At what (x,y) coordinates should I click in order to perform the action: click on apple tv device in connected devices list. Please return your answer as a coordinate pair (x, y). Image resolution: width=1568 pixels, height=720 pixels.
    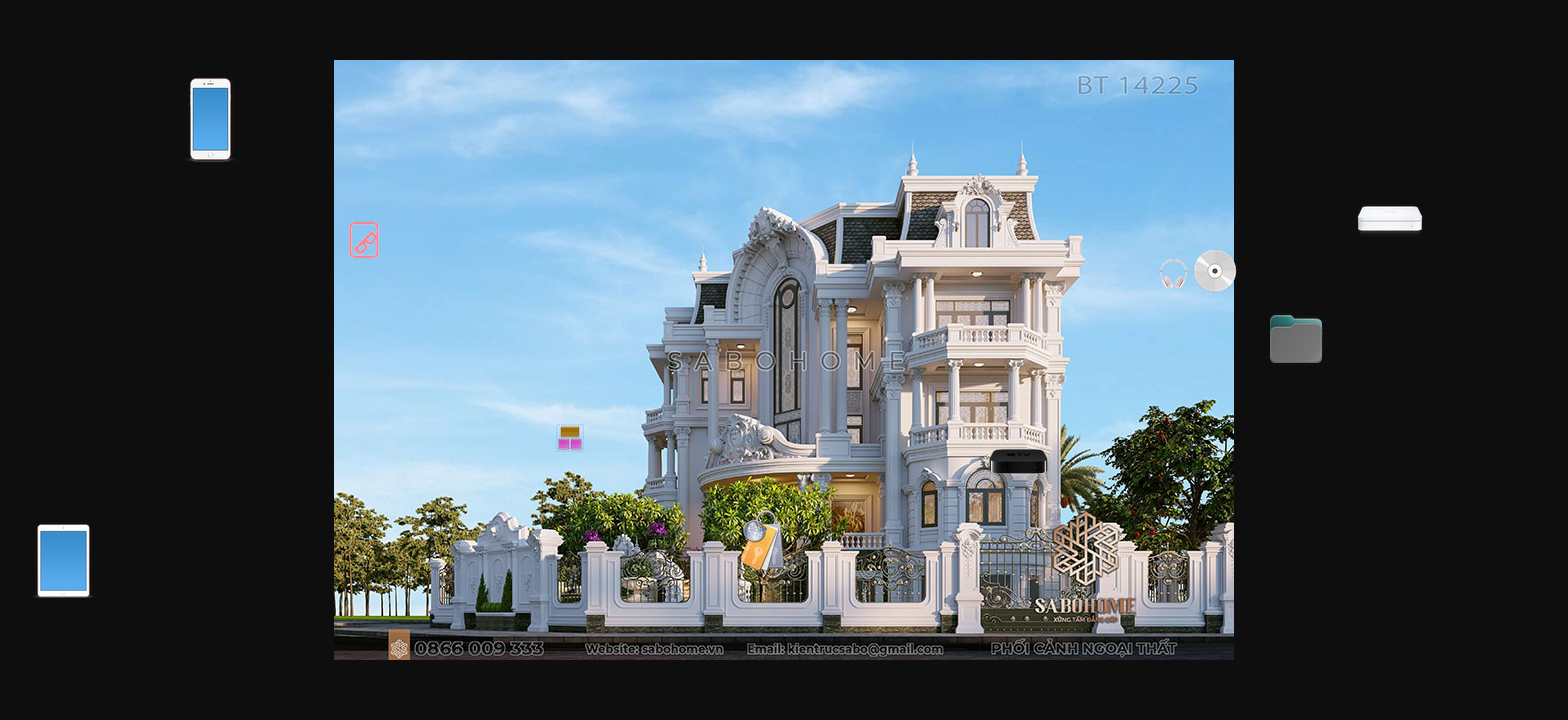
    Looking at the image, I should click on (1018, 467).